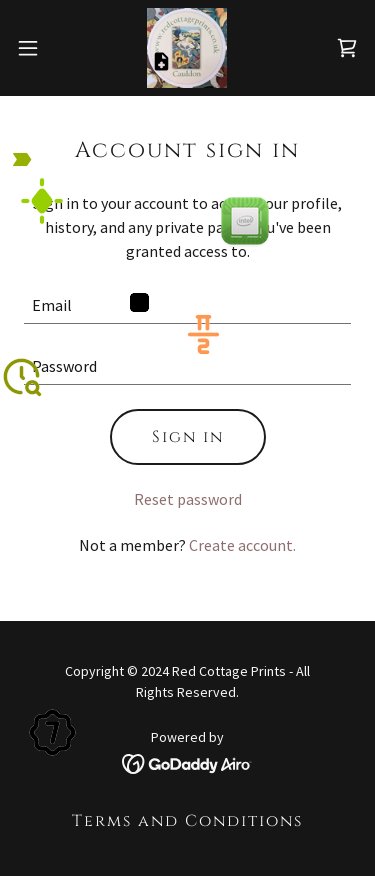 This screenshot has height=876, width=375. I want to click on center-align keyframes on the timeline, so click(42, 201).